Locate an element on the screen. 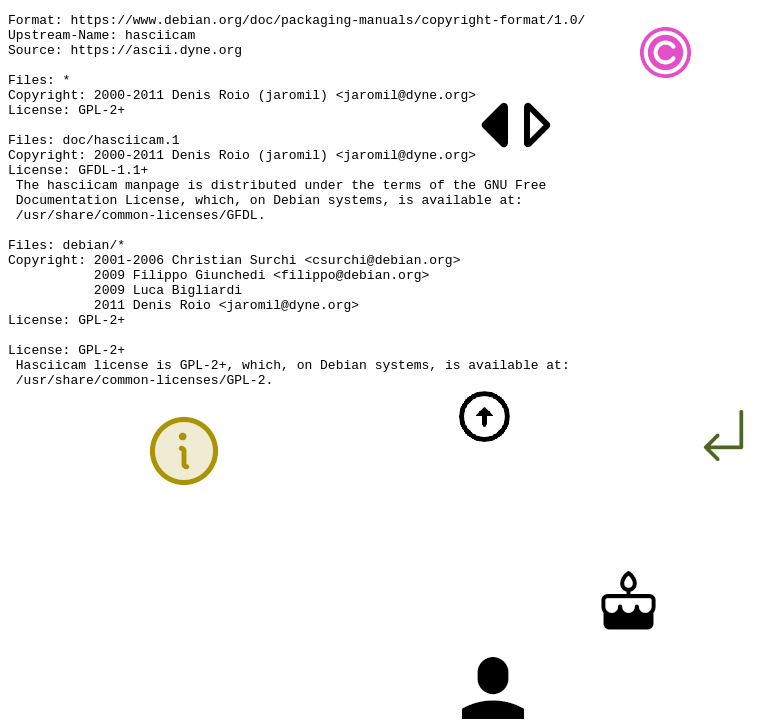 Image resolution: width=768 pixels, height=720 pixels. upload a file or content is located at coordinates (484, 416).